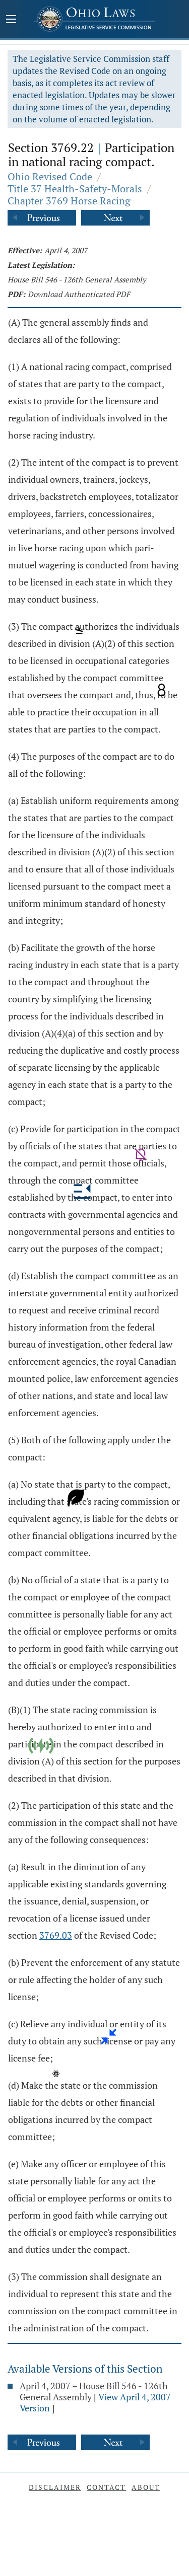 This screenshot has height=2576, width=189. Describe the element at coordinates (41, 1745) in the screenshot. I see `indicates wireless charging is active` at that location.